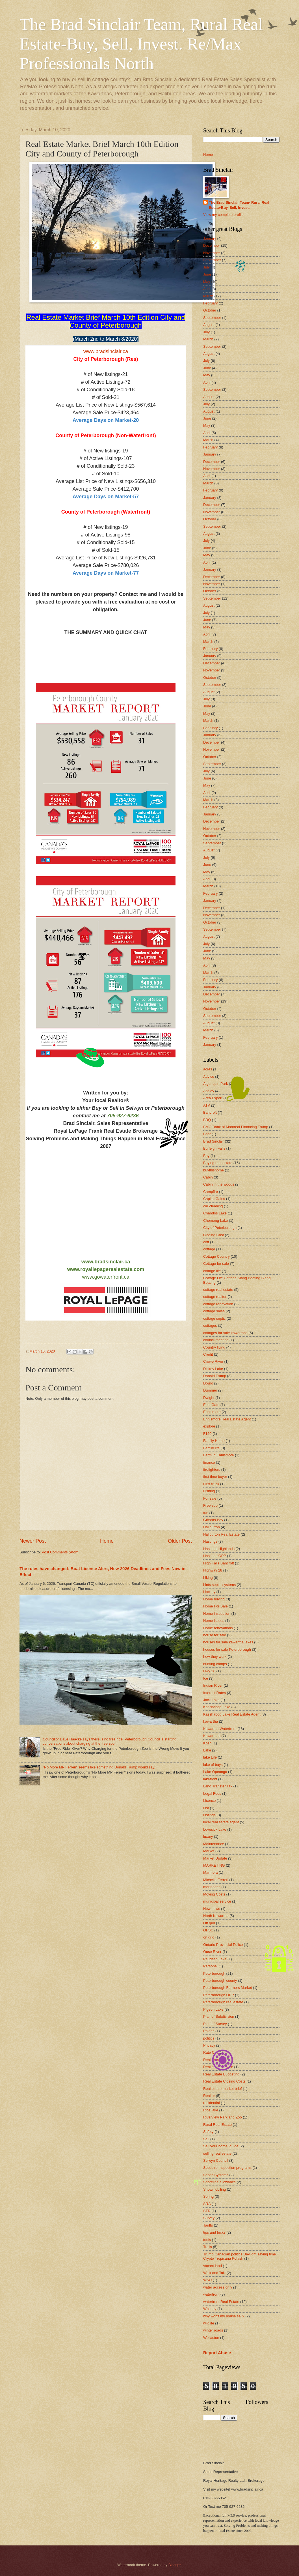 The height and width of the screenshot is (2576, 299). Describe the element at coordinates (279, 1959) in the screenshot. I see `indicates a secure encrypted connection` at that location.